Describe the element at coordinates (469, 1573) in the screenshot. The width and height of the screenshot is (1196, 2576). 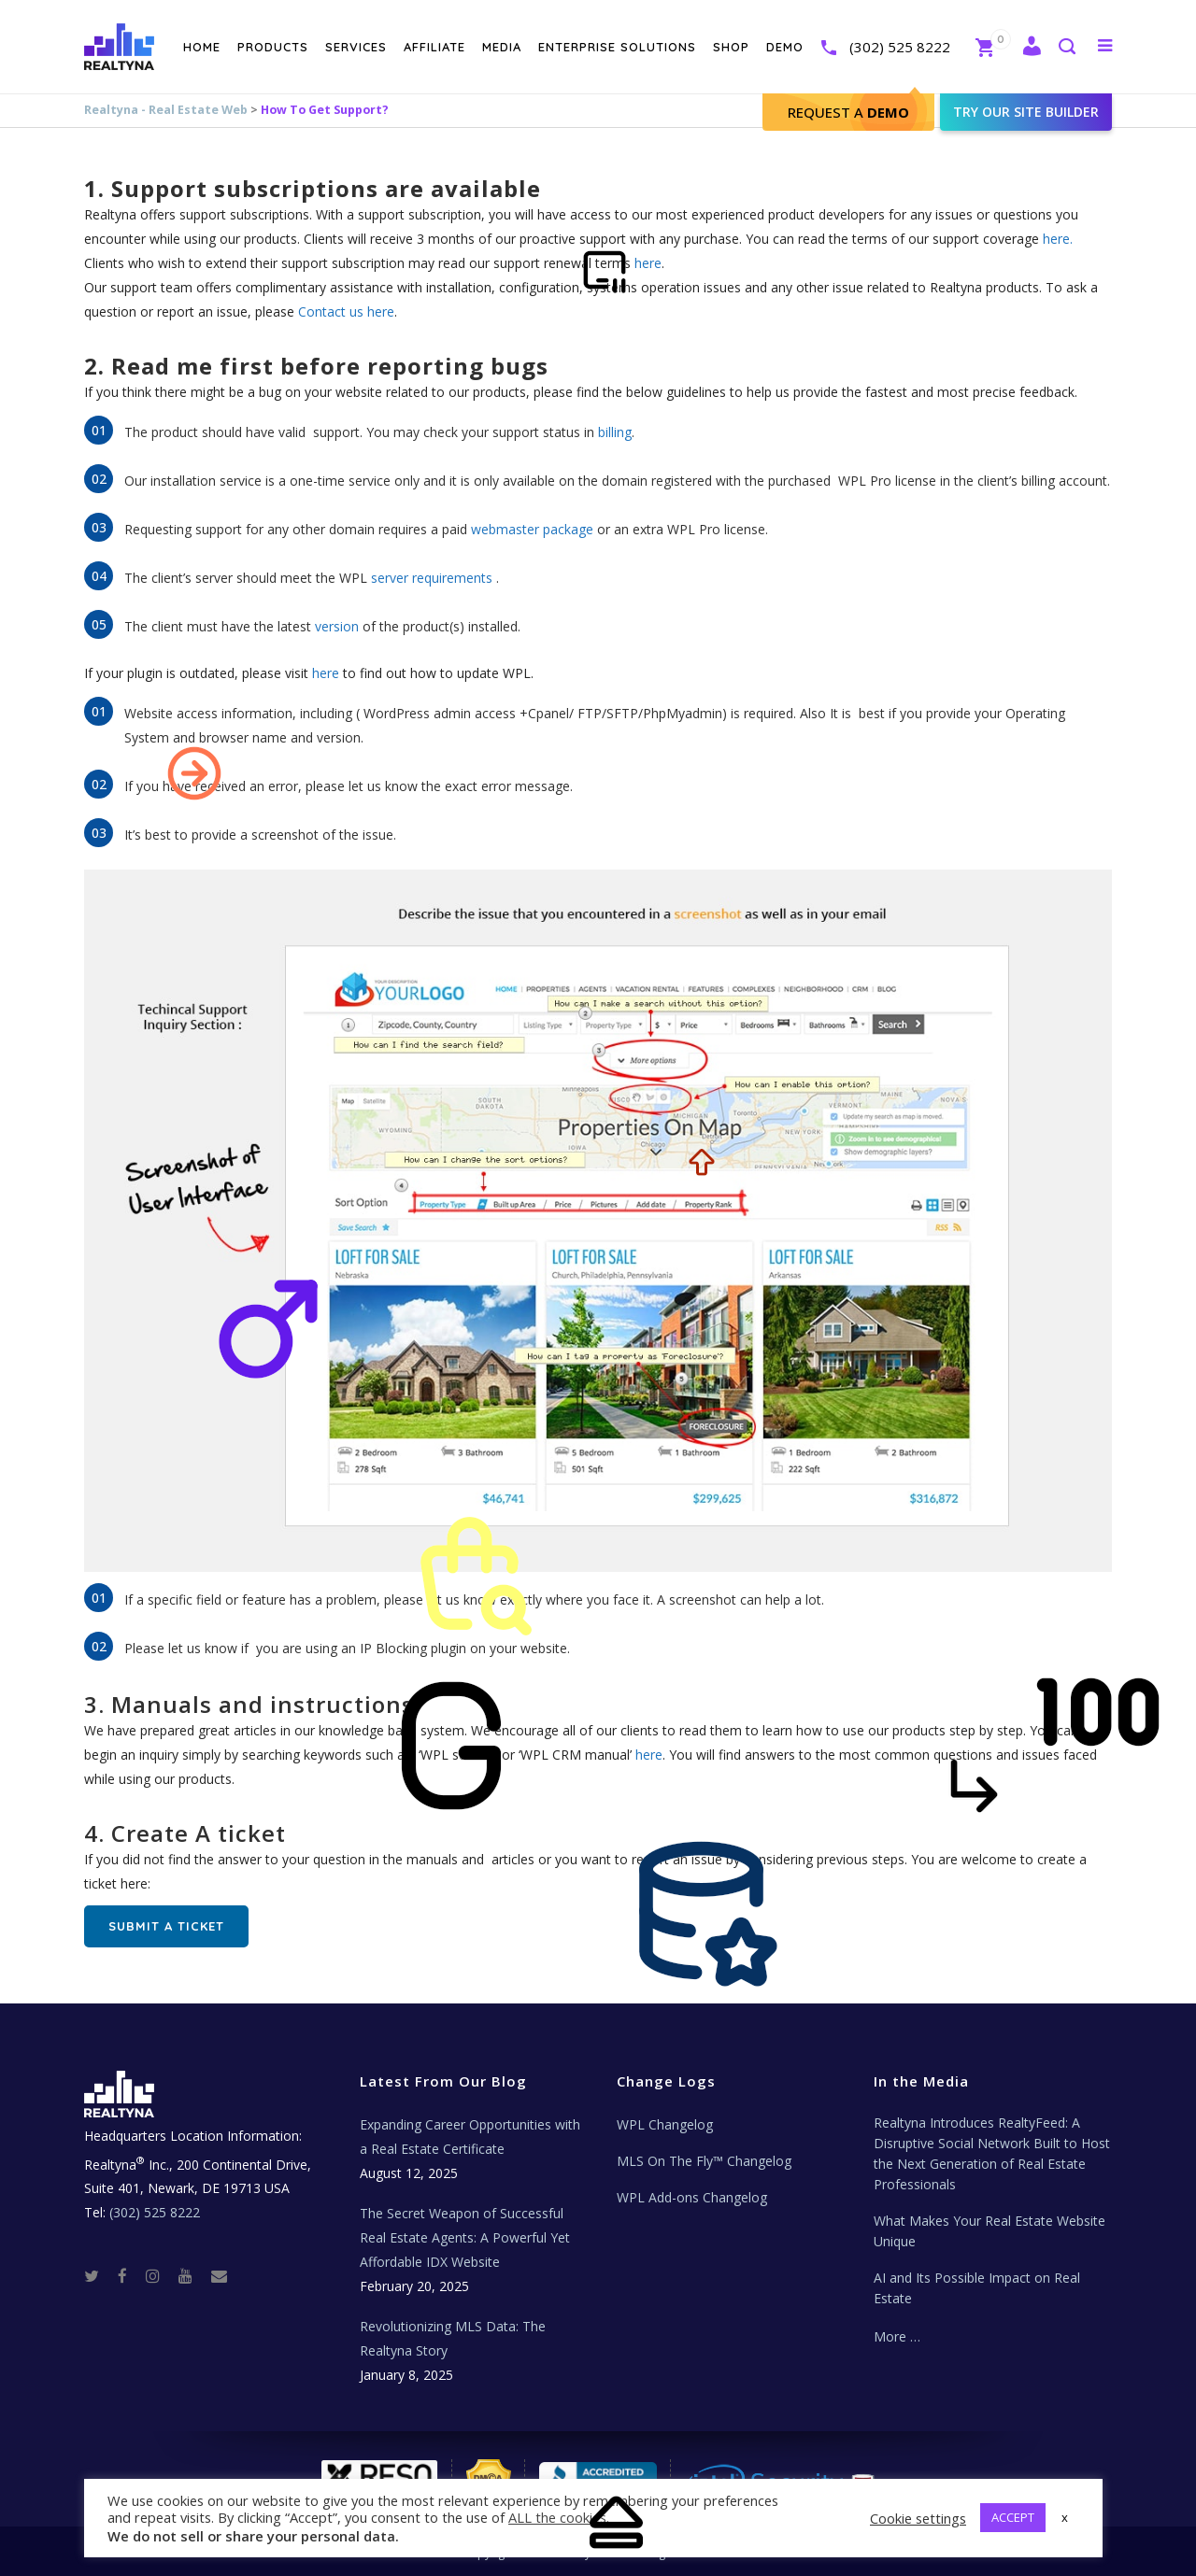
I see `search your shopping bag or cart` at that location.